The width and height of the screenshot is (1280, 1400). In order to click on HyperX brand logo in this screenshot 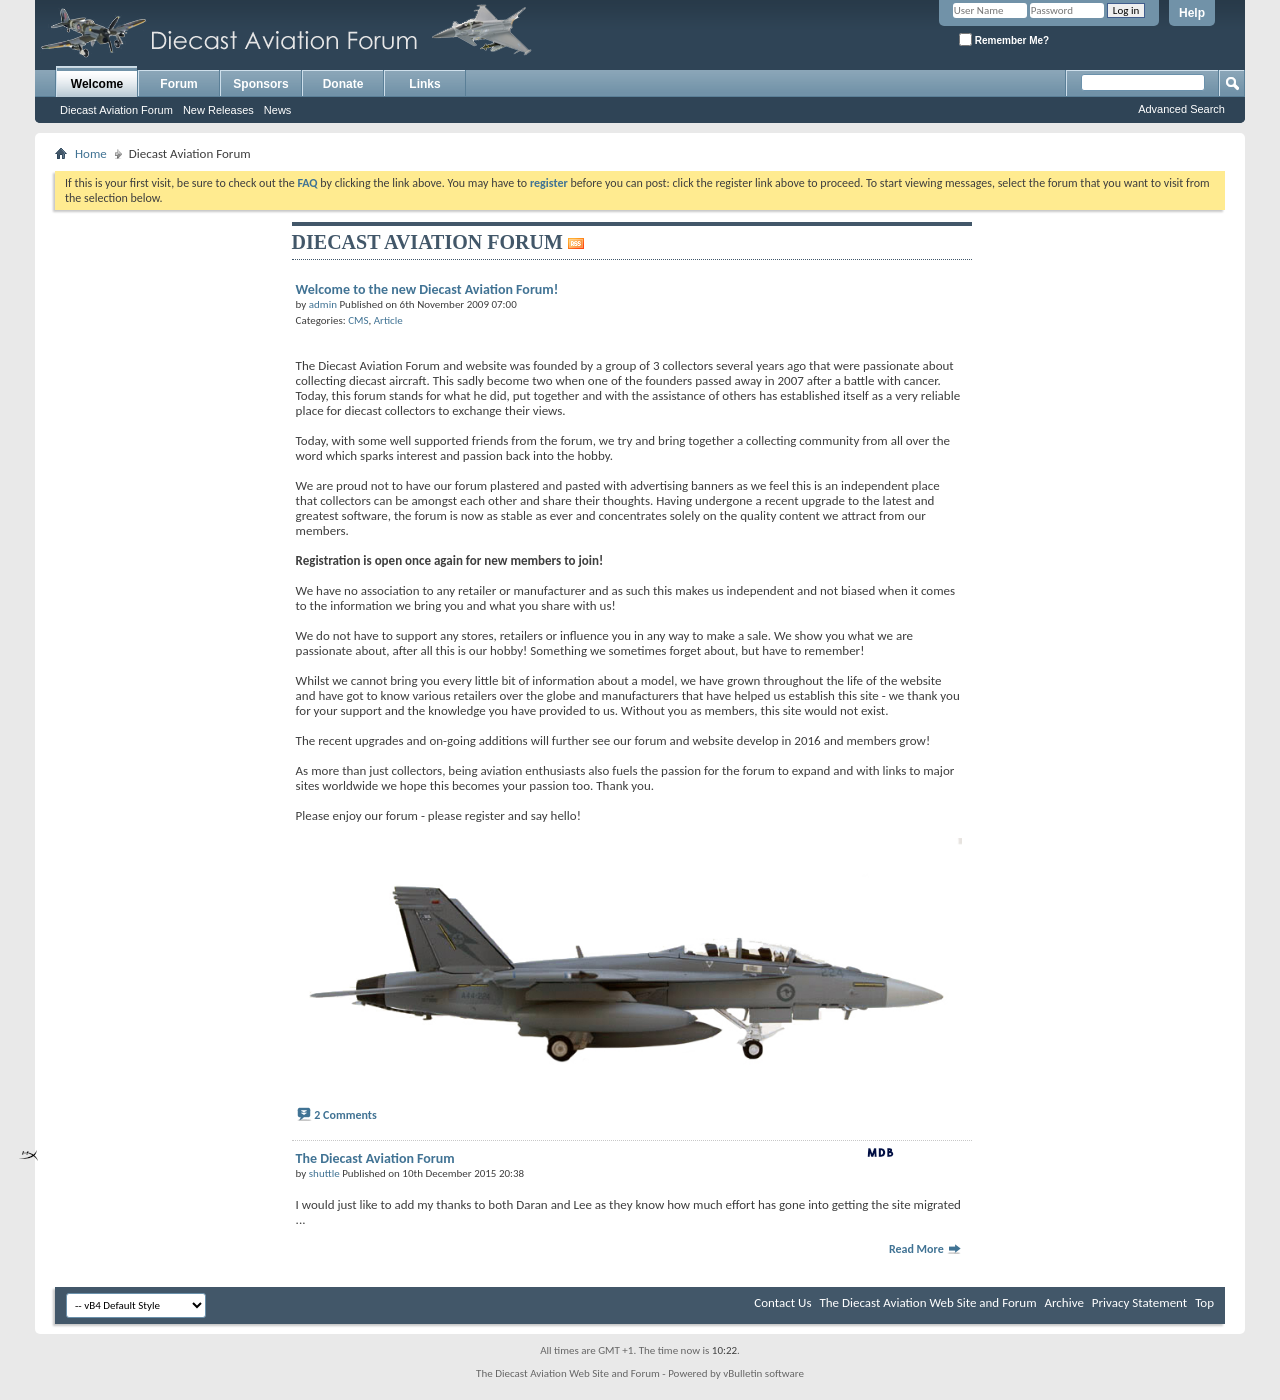, I will do `click(28, 1155)`.